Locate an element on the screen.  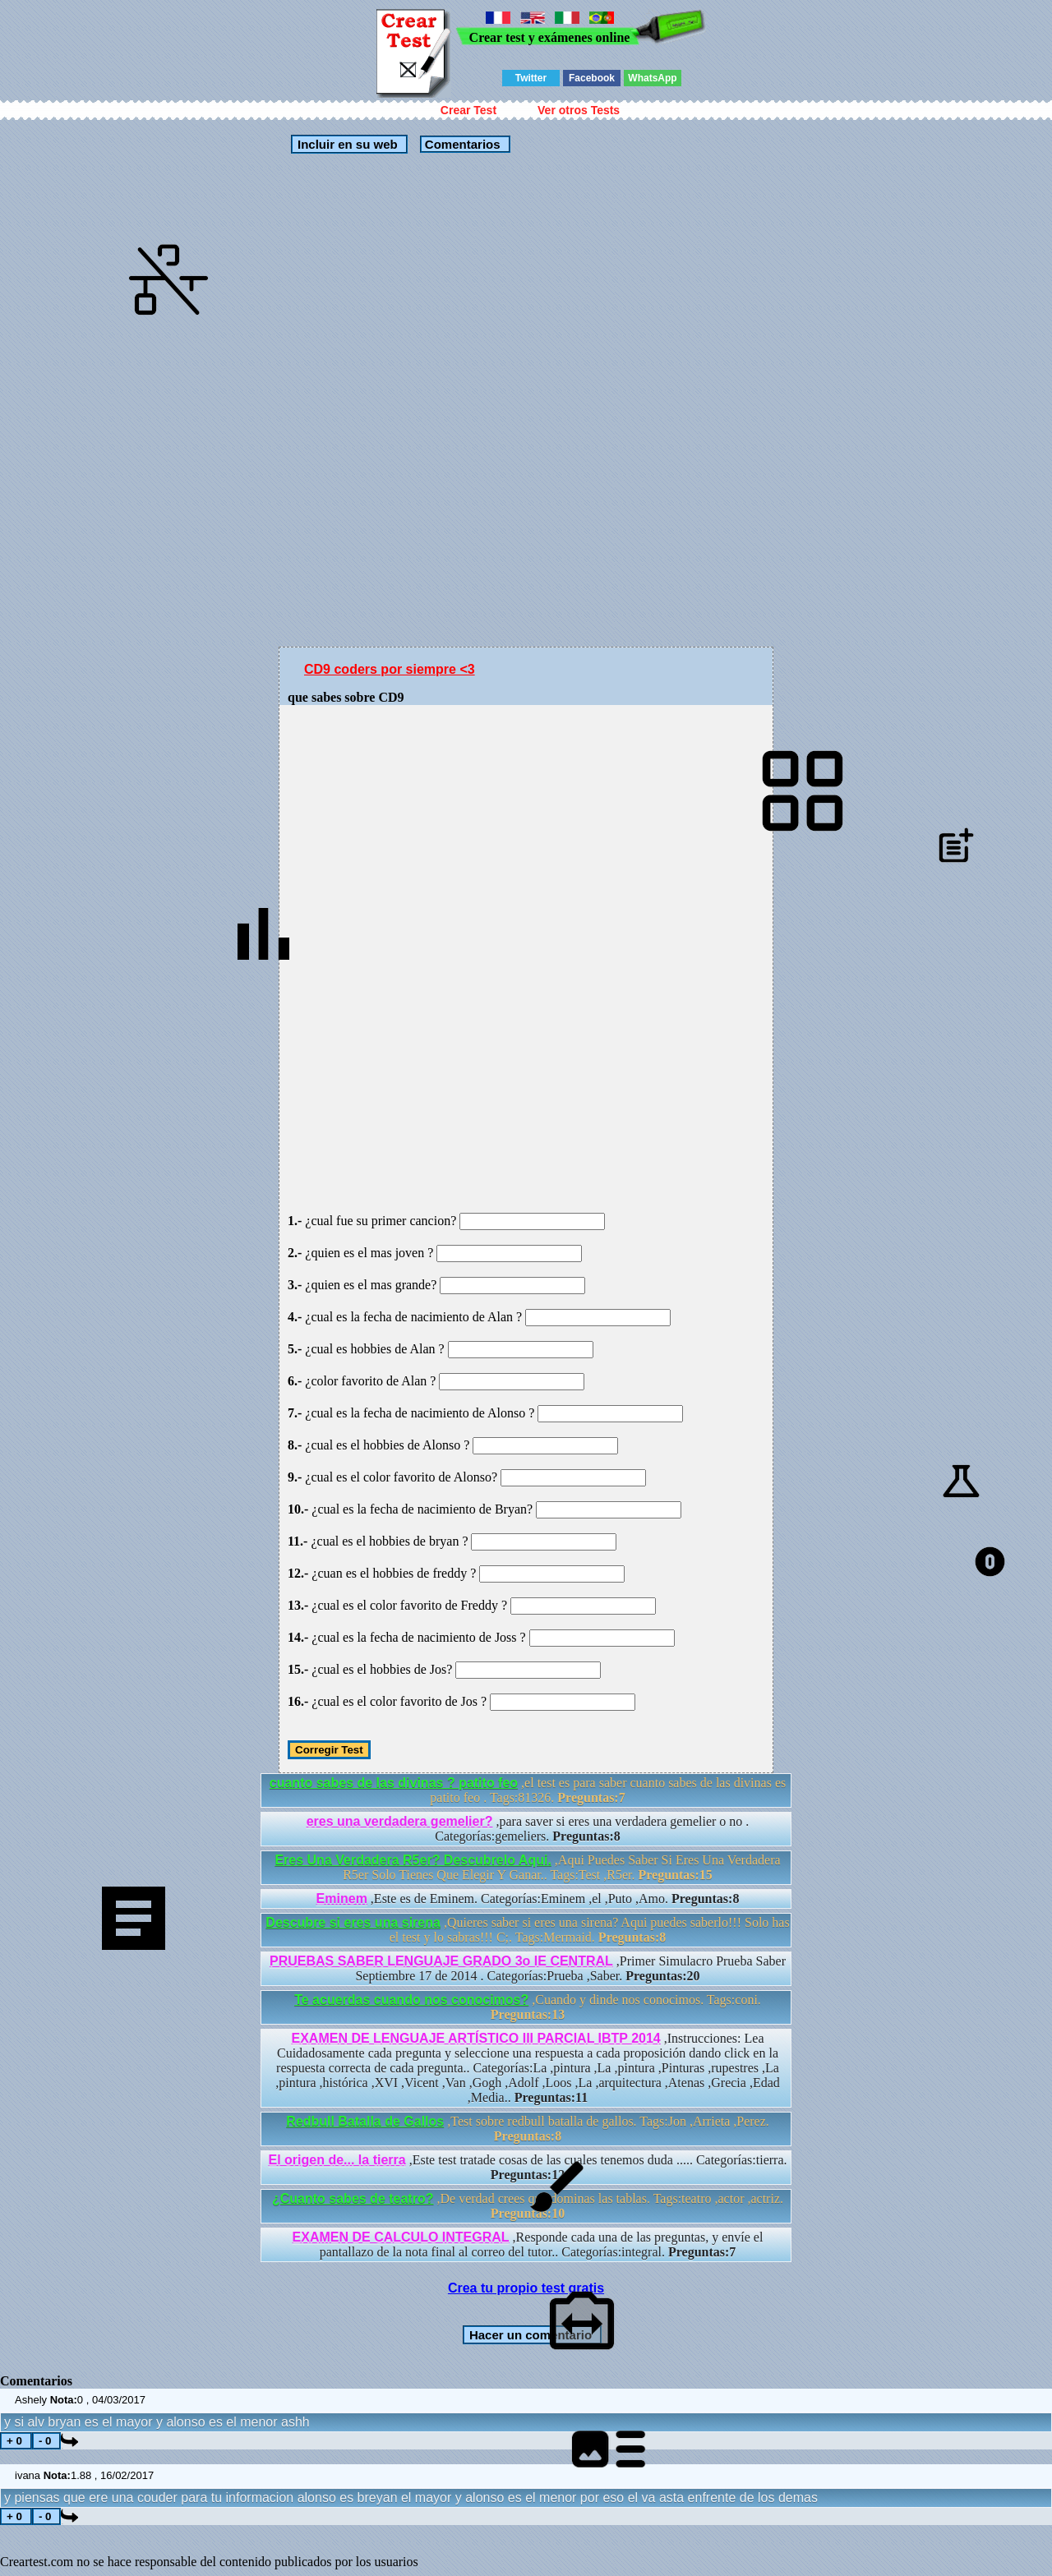
switch to grid view is located at coordinates (802, 790).